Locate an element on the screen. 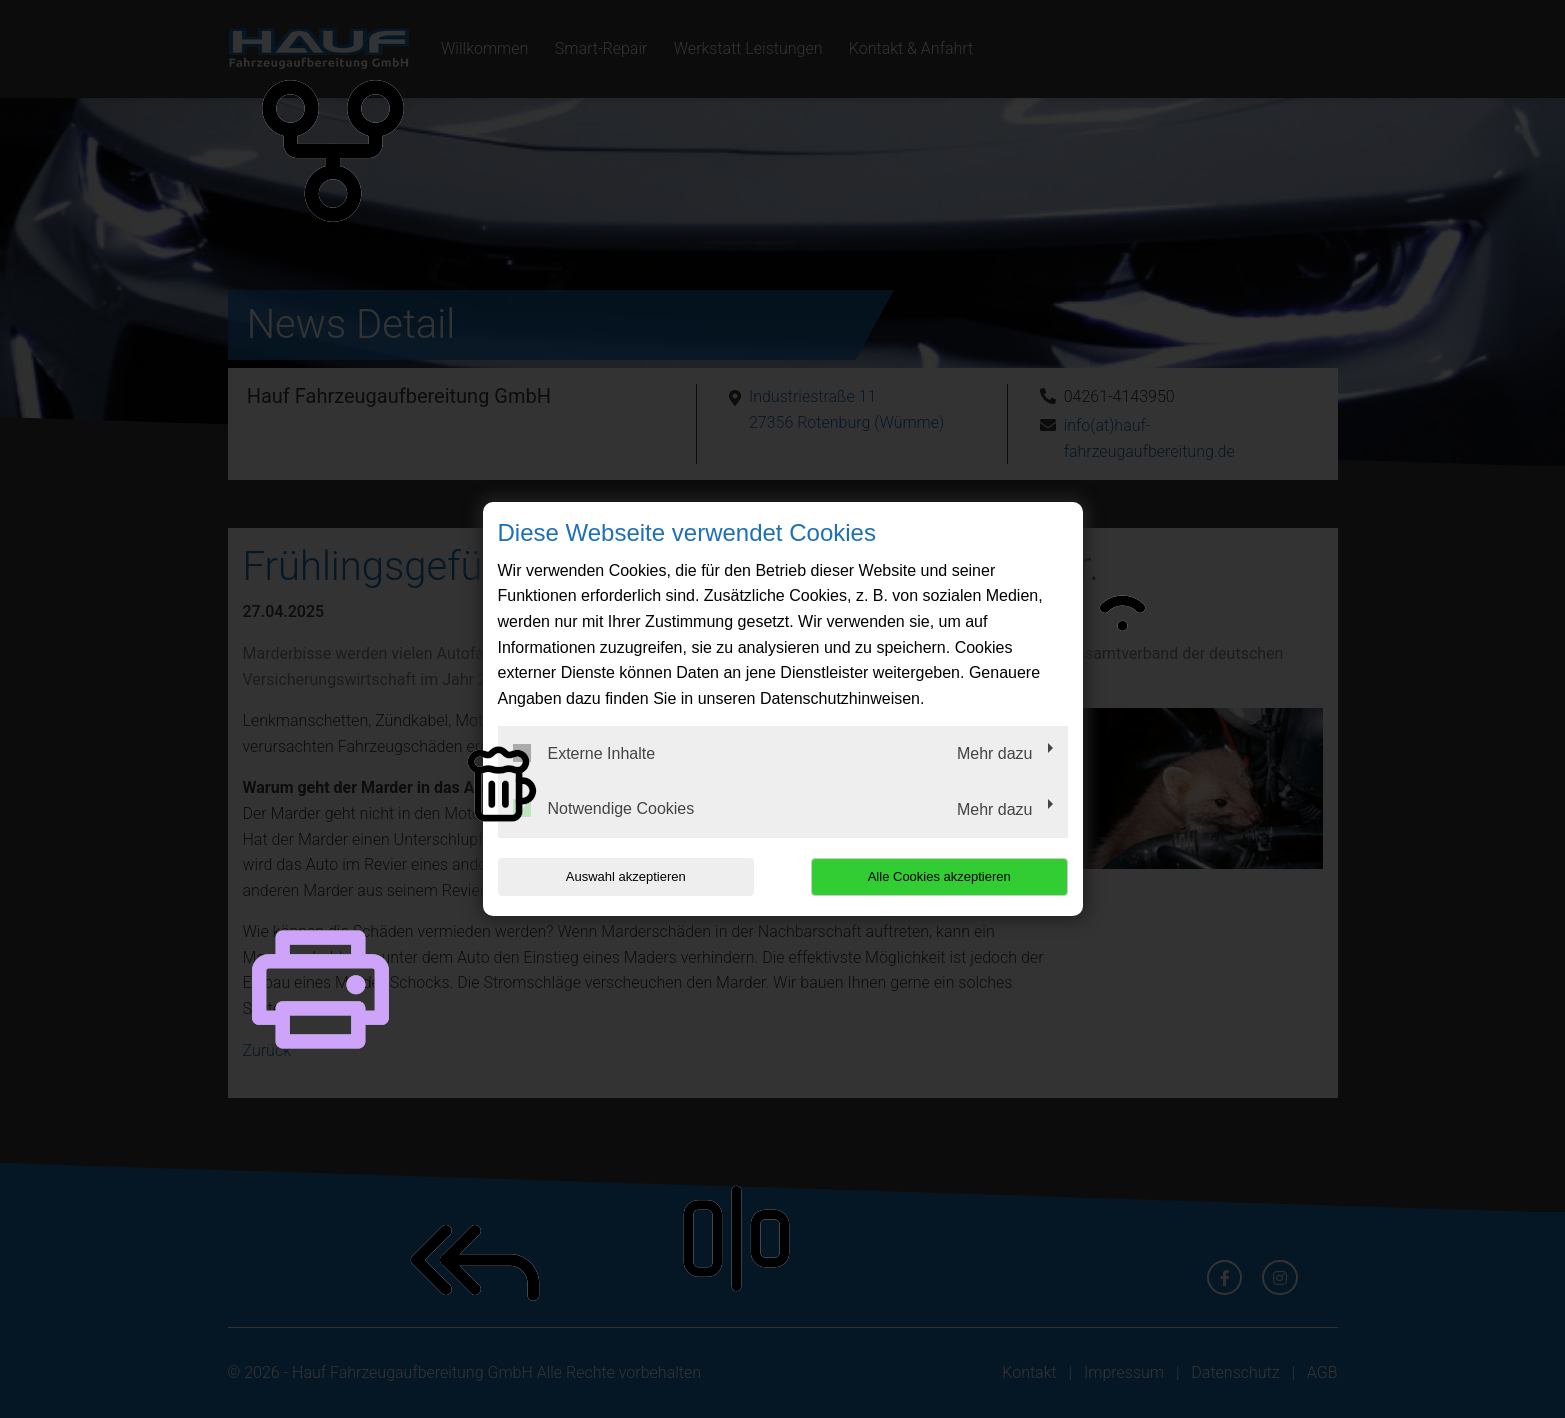  print the current document is located at coordinates (320, 989).